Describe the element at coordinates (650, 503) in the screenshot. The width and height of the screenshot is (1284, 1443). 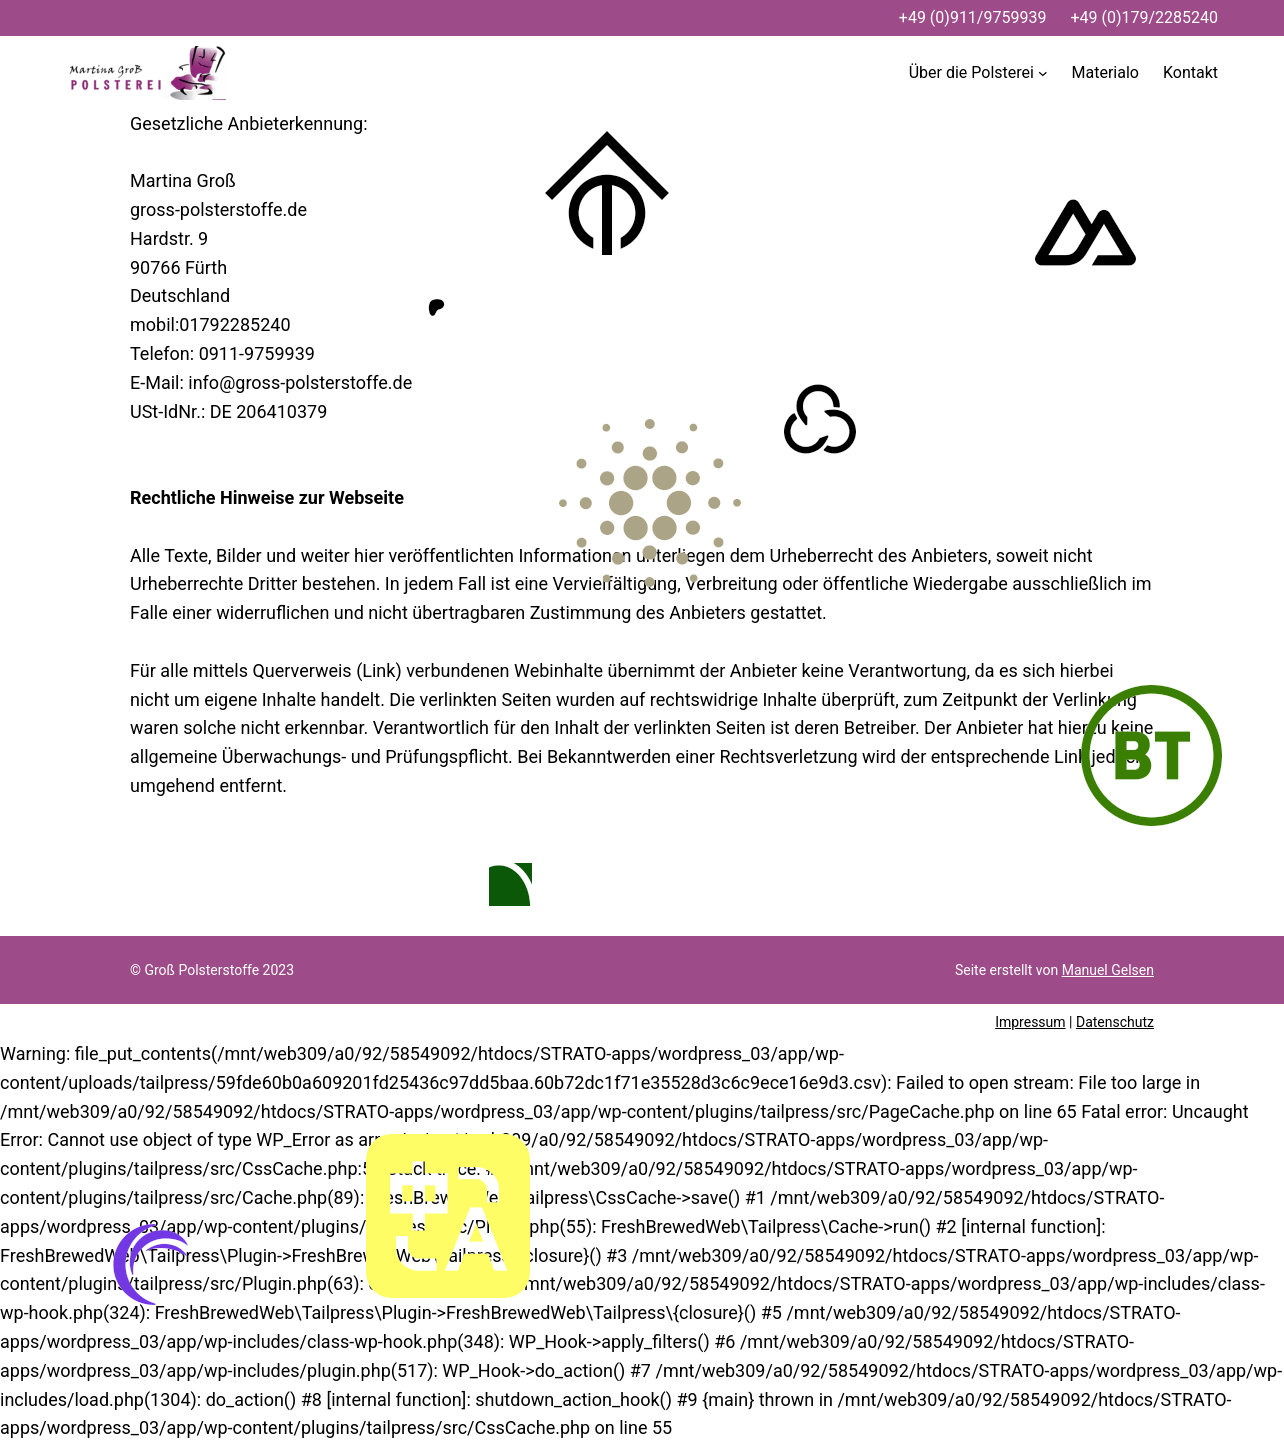
I see `cardano cryptocurrency logo` at that location.